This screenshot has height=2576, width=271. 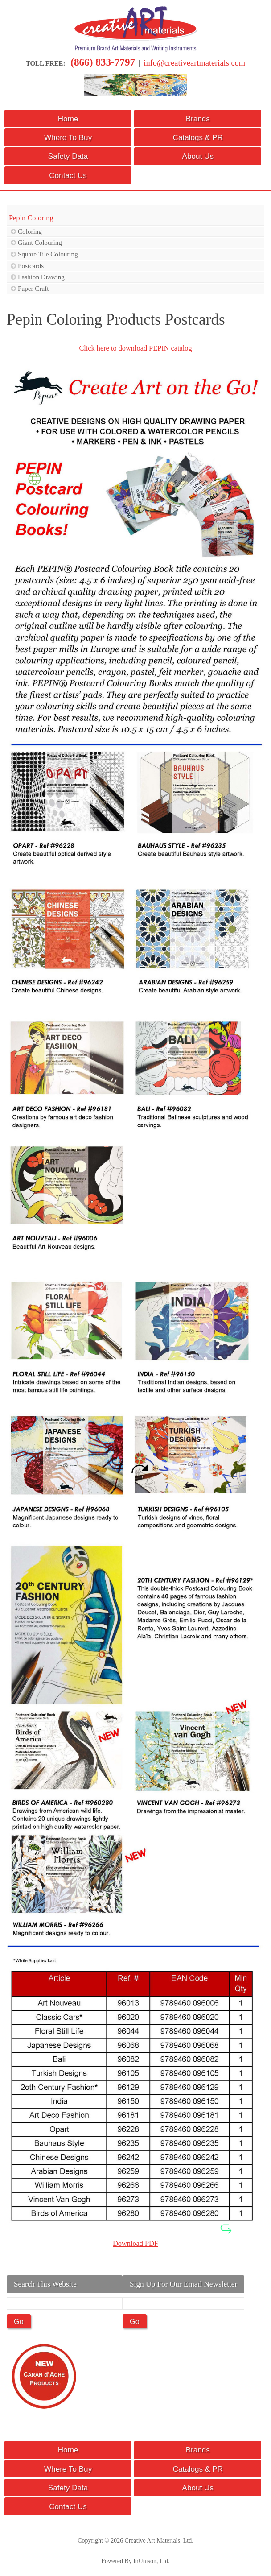 What do you see at coordinates (226, 2229) in the screenshot?
I see `redo last action` at bounding box center [226, 2229].